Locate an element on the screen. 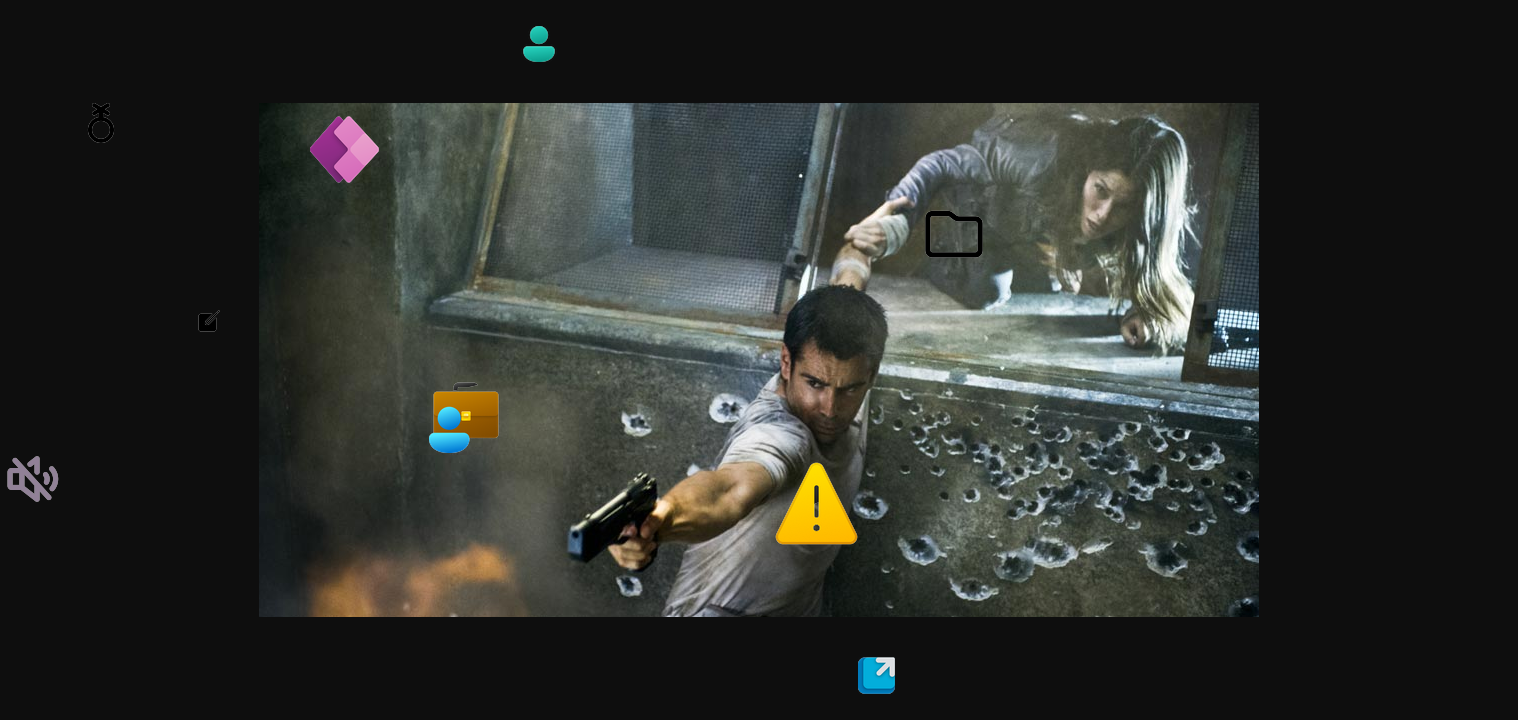 The height and width of the screenshot is (720, 1518). mute audio or sound is located at coordinates (32, 479).